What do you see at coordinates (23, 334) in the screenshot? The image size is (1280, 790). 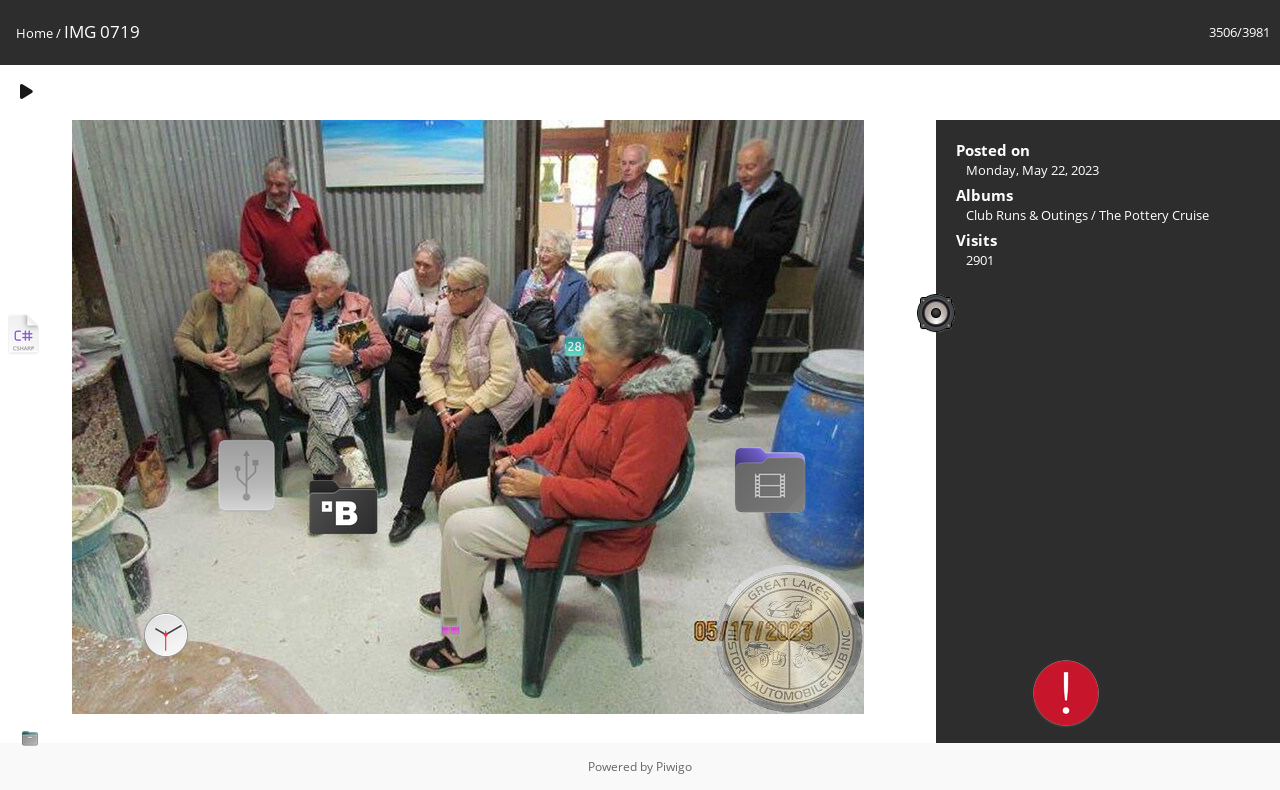 I see `a C# source code file` at bounding box center [23, 334].